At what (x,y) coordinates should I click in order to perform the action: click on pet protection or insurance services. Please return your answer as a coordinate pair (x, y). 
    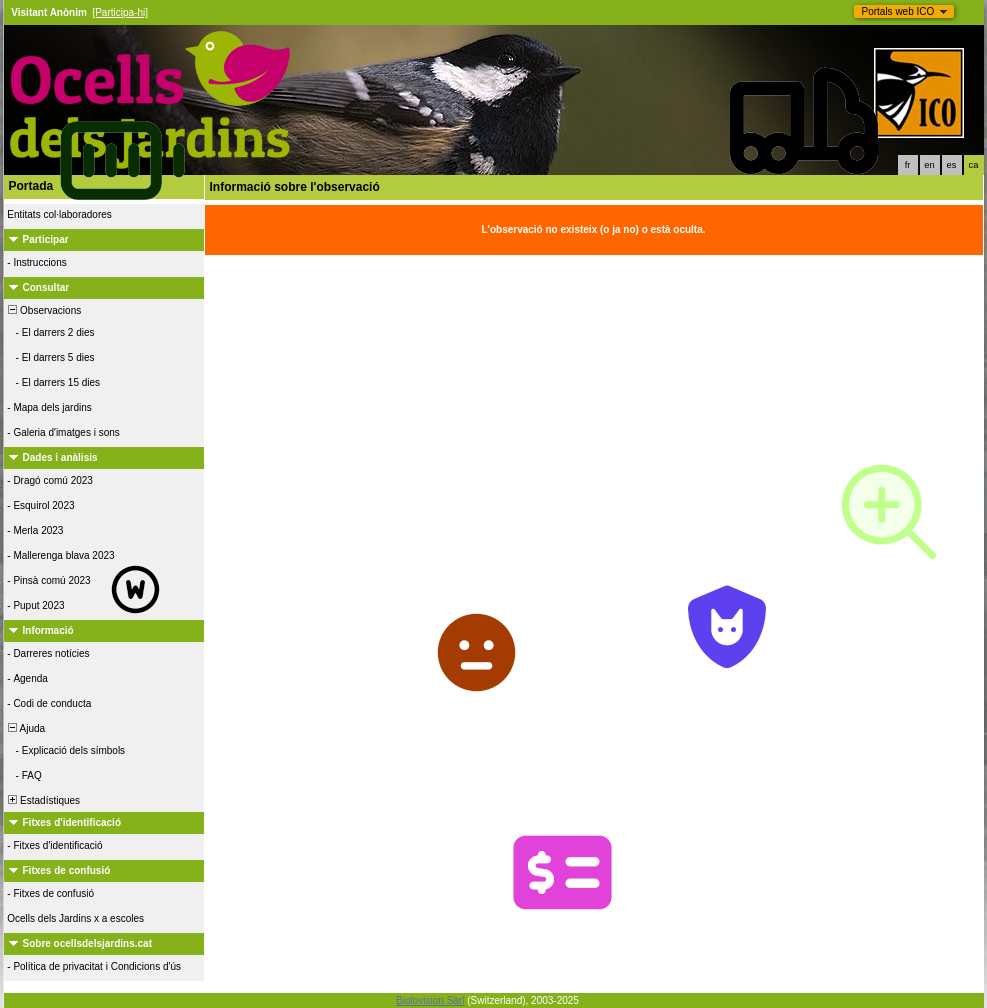
    Looking at the image, I should click on (727, 627).